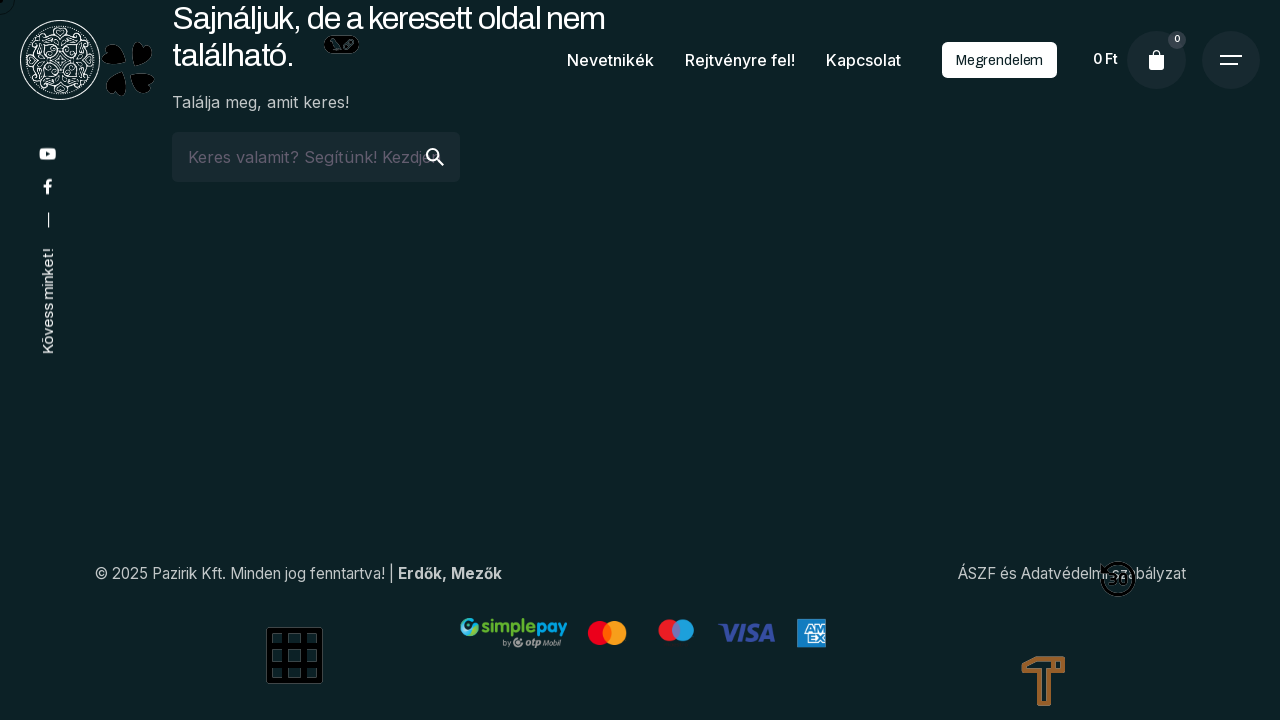 The width and height of the screenshot is (1280, 720). What do you see at coordinates (1118, 579) in the screenshot?
I see `rewind 30 seconds` at bounding box center [1118, 579].